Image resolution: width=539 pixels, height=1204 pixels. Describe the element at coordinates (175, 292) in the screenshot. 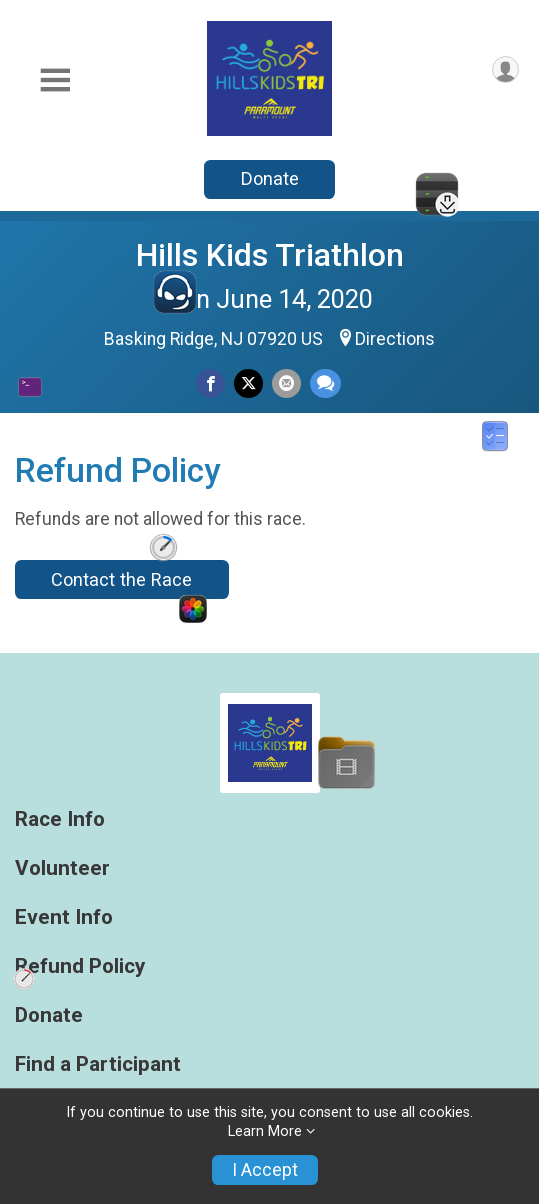

I see `open TeamSpeak voice chat app` at that location.